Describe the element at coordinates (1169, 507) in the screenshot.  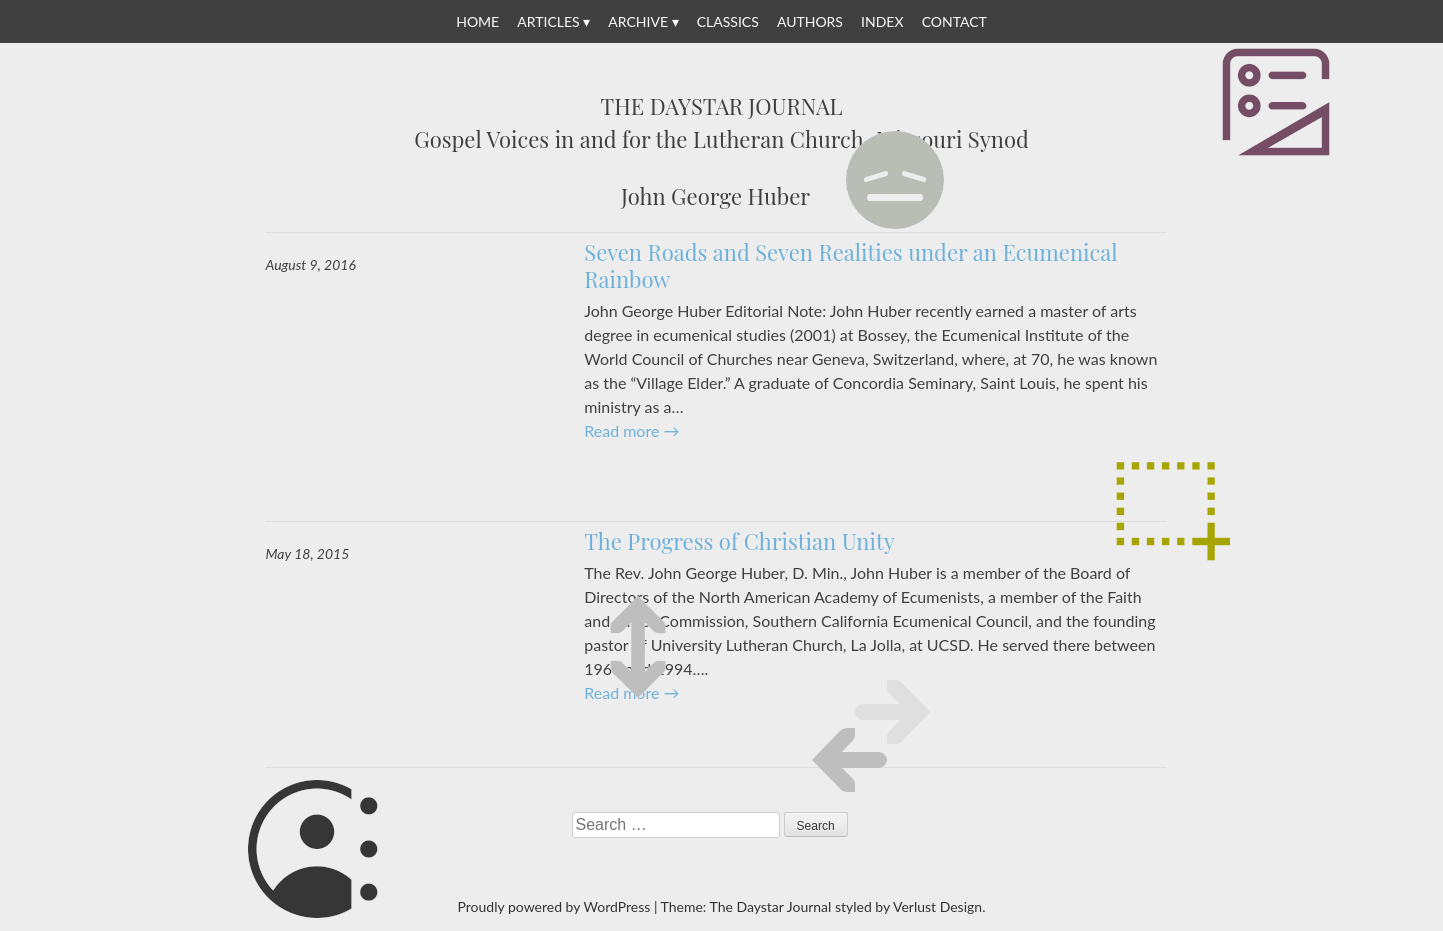
I see `take a screenshot of a selected area` at that location.